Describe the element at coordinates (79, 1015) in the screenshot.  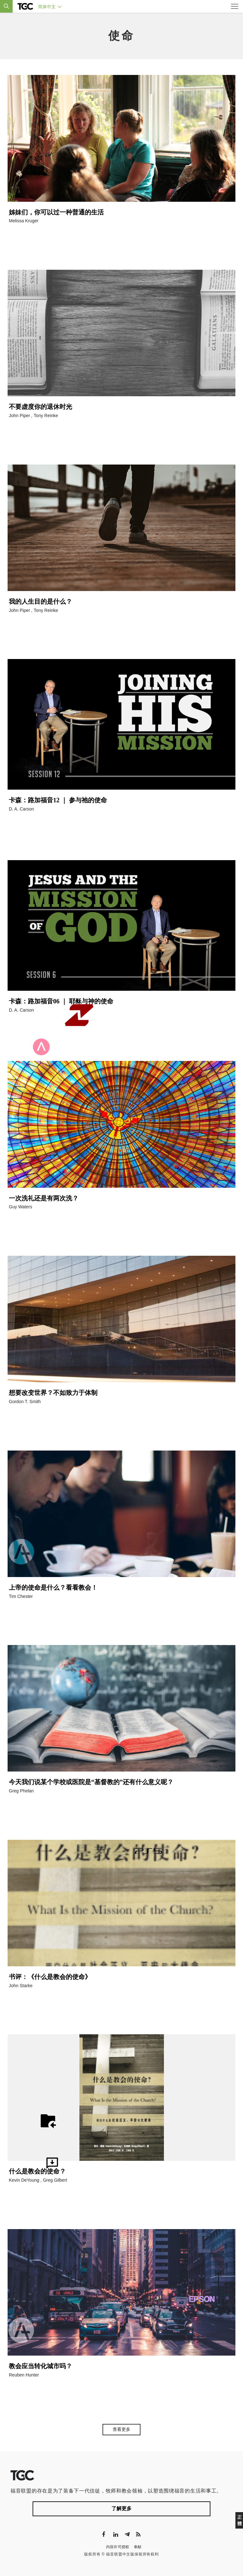
I see `zincsearch logo` at that location.